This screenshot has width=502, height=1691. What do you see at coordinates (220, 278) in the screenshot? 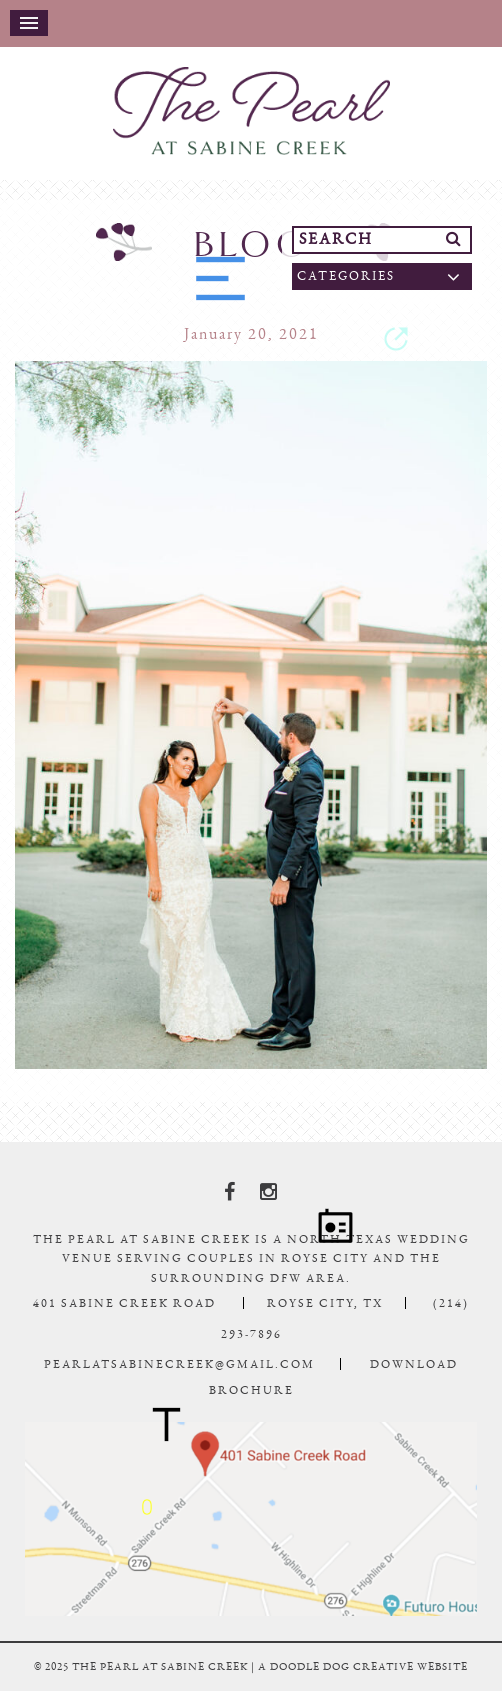
I see `open navigation menu` at bounding box center [220, 278].